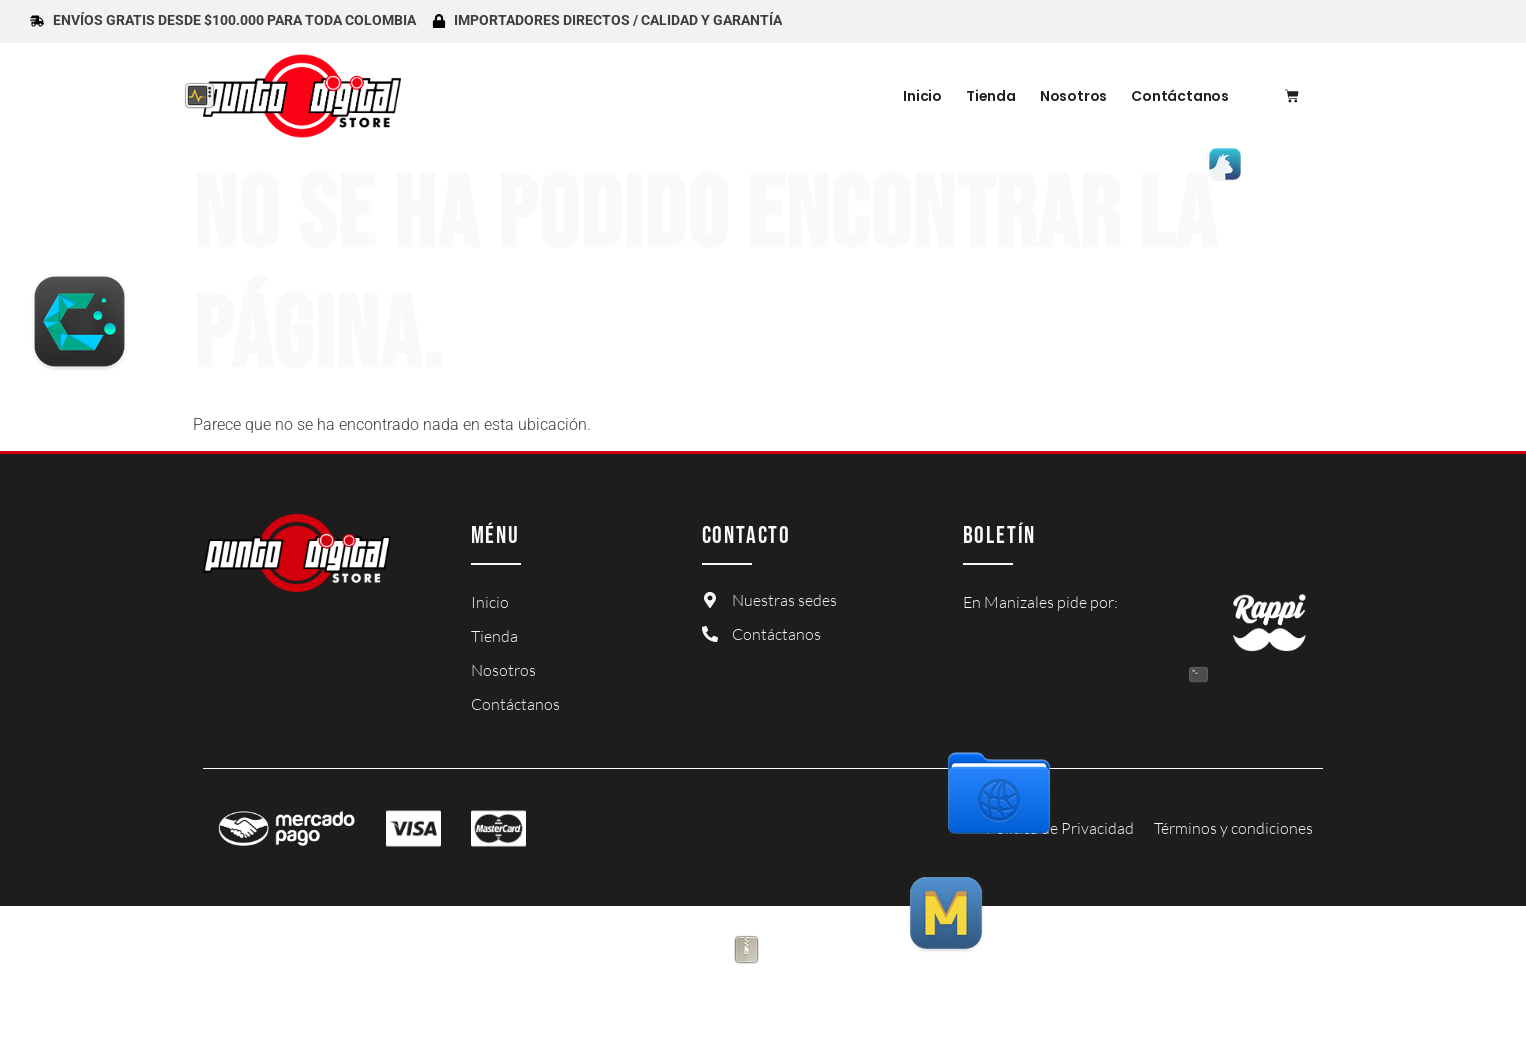 The image size is (1526, 1037). Describe the element at coordinates (746, 949) in the screenshot. I see `open file roller archive manager` at that location.